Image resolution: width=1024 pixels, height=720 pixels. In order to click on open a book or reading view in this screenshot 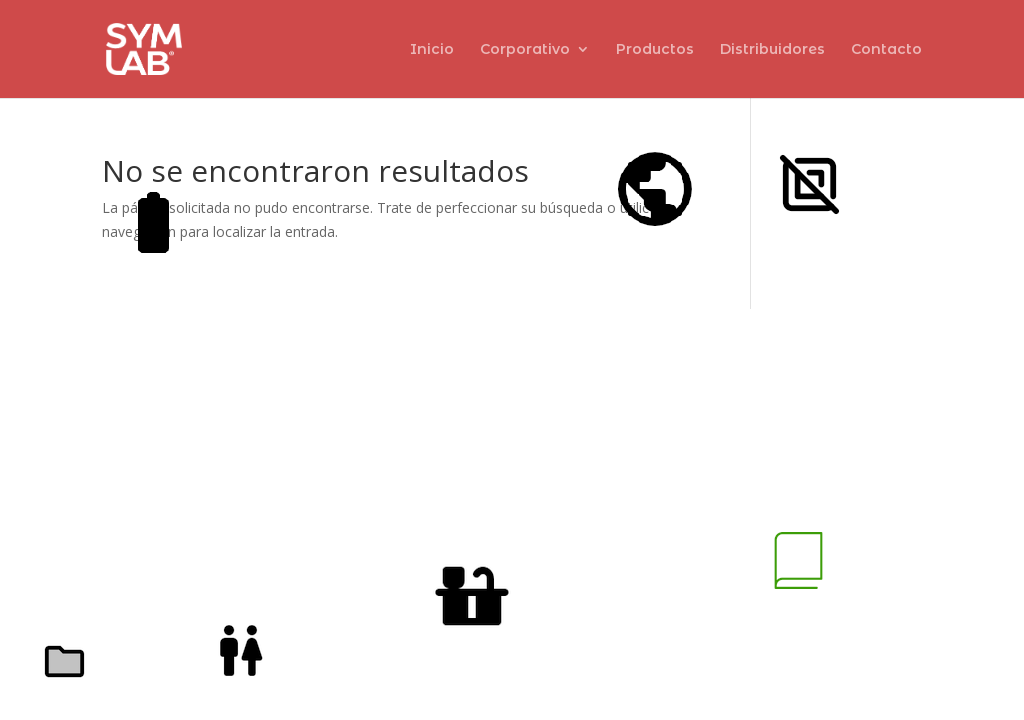, I will do `click(798, 560)`.